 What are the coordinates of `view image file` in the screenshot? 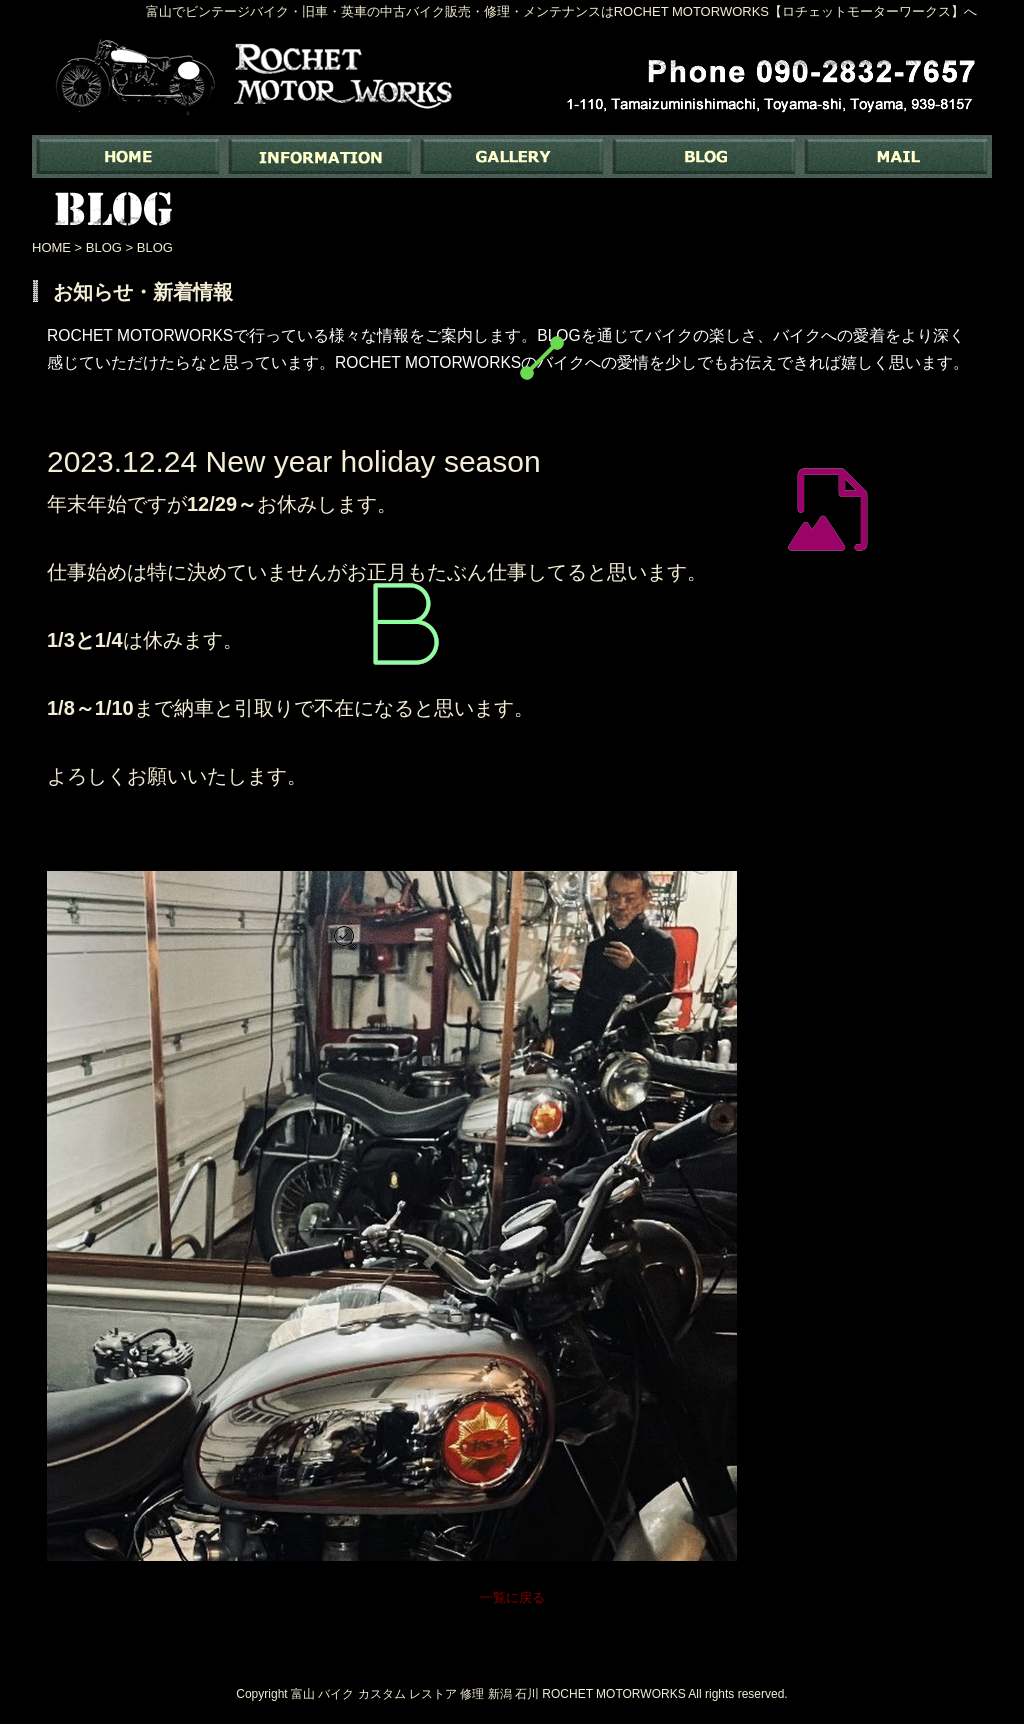 It's located at (832, 509).